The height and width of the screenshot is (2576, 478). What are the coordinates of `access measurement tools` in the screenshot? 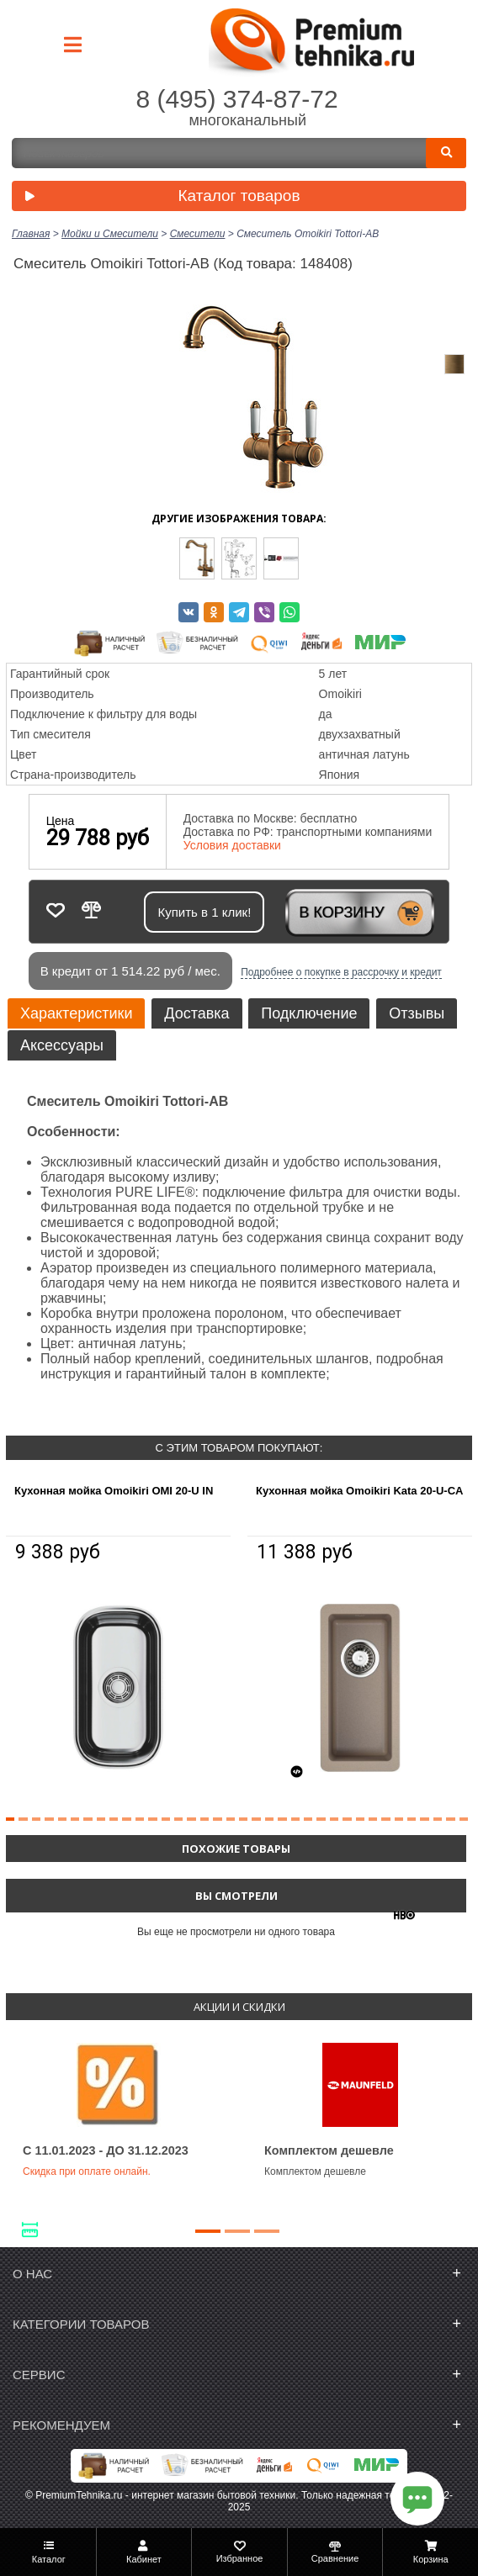 It's located at (29, 2230).